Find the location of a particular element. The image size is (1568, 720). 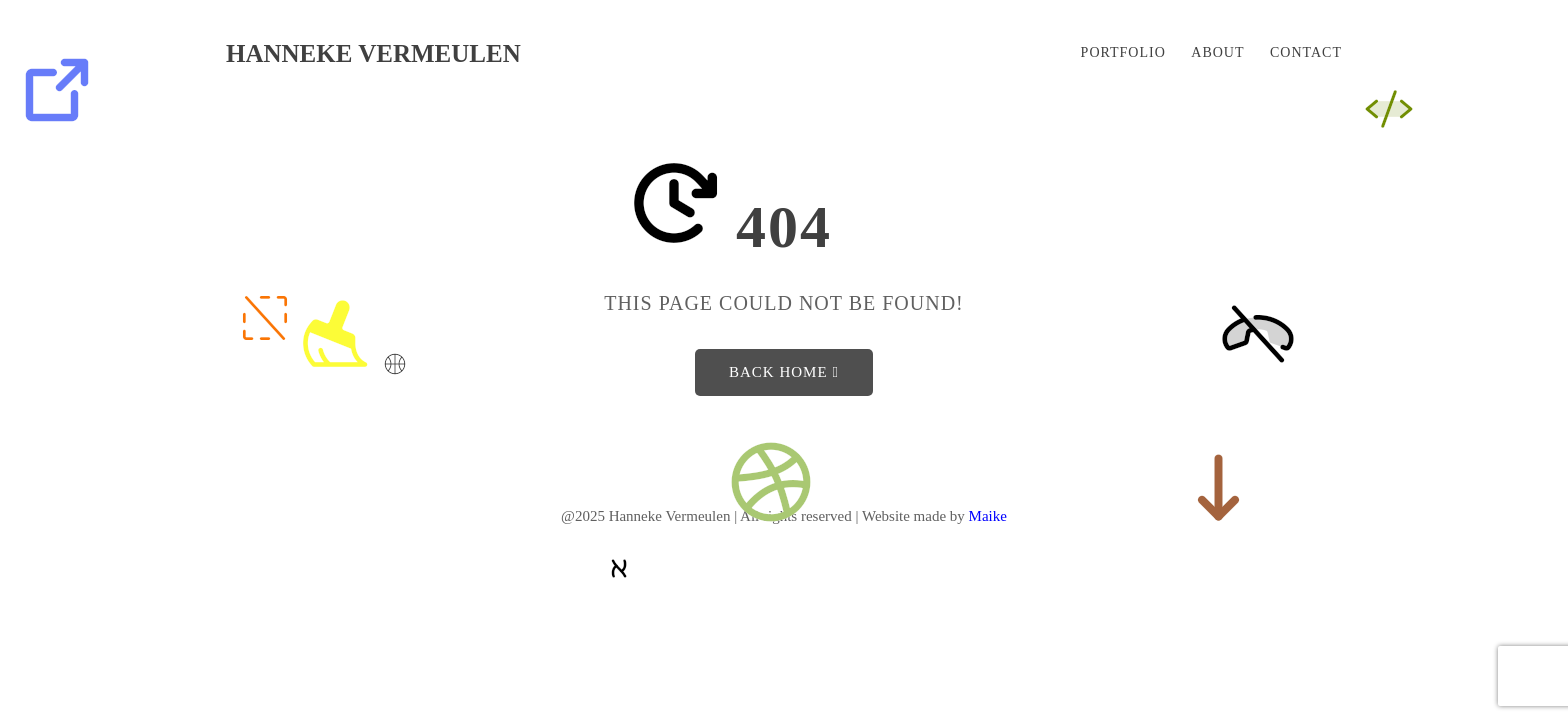

access sports or basketball-related content is located at coordinates (395, 364).